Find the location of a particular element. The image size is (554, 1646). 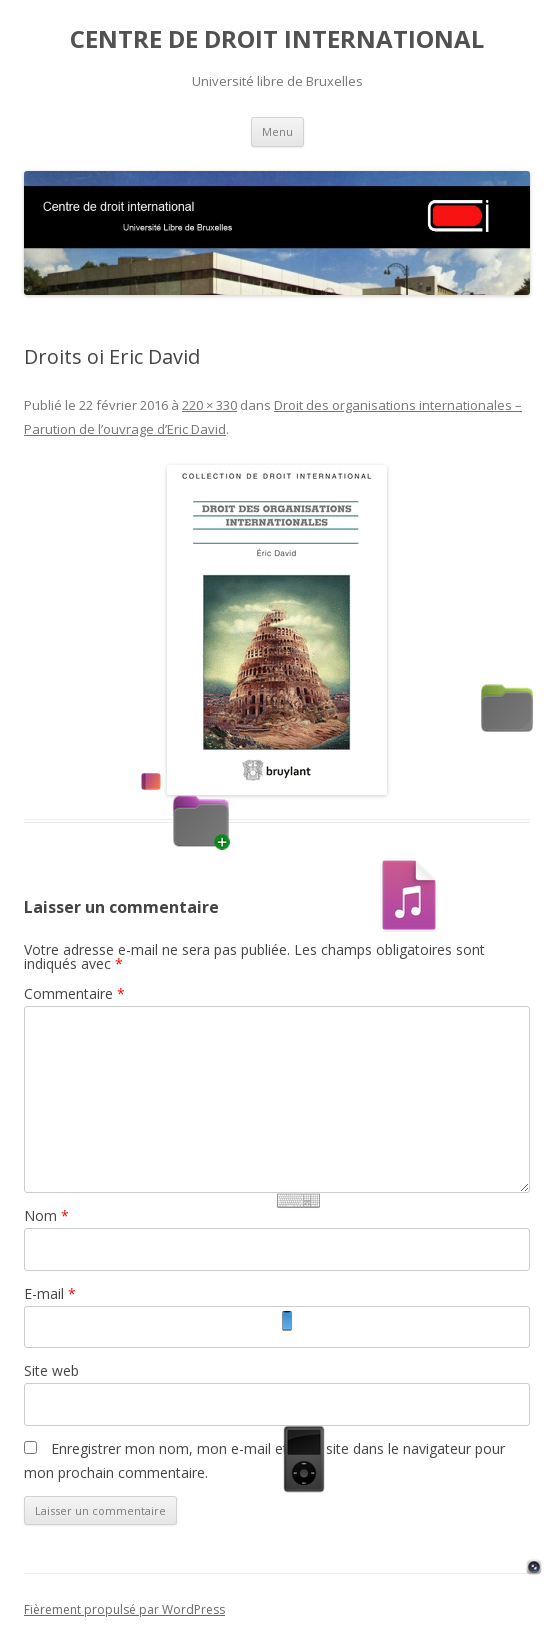

audio file type indicator is located at coordinates (409, 895).